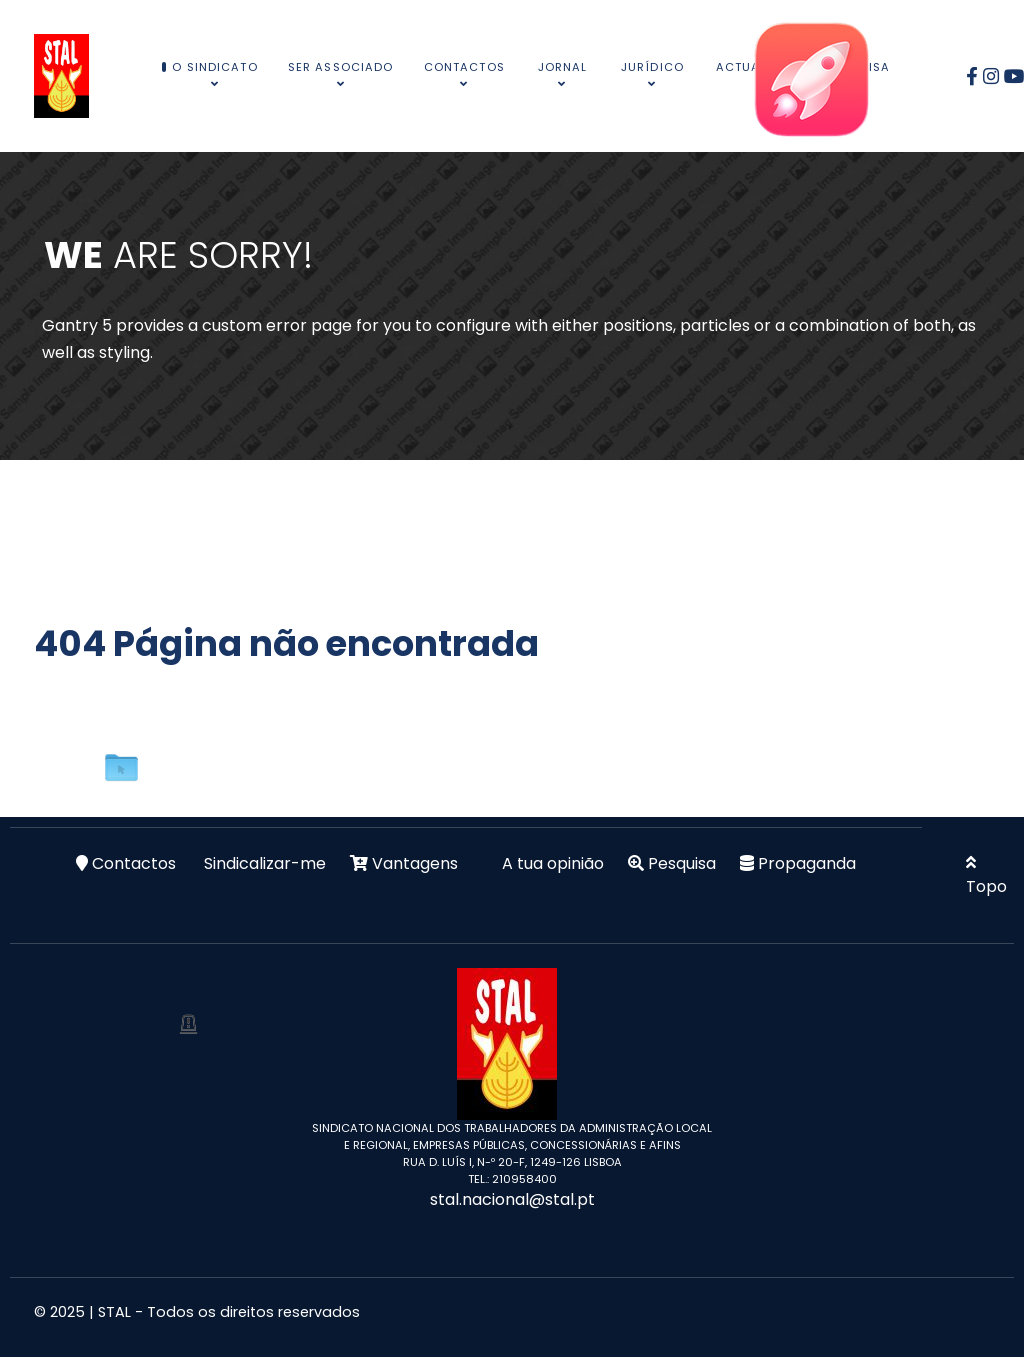 The width and height of the screenshot is (1024, 1357). Describe the element at coordinates (811, 79) in the screenshot. I see `open the games app` at that location.